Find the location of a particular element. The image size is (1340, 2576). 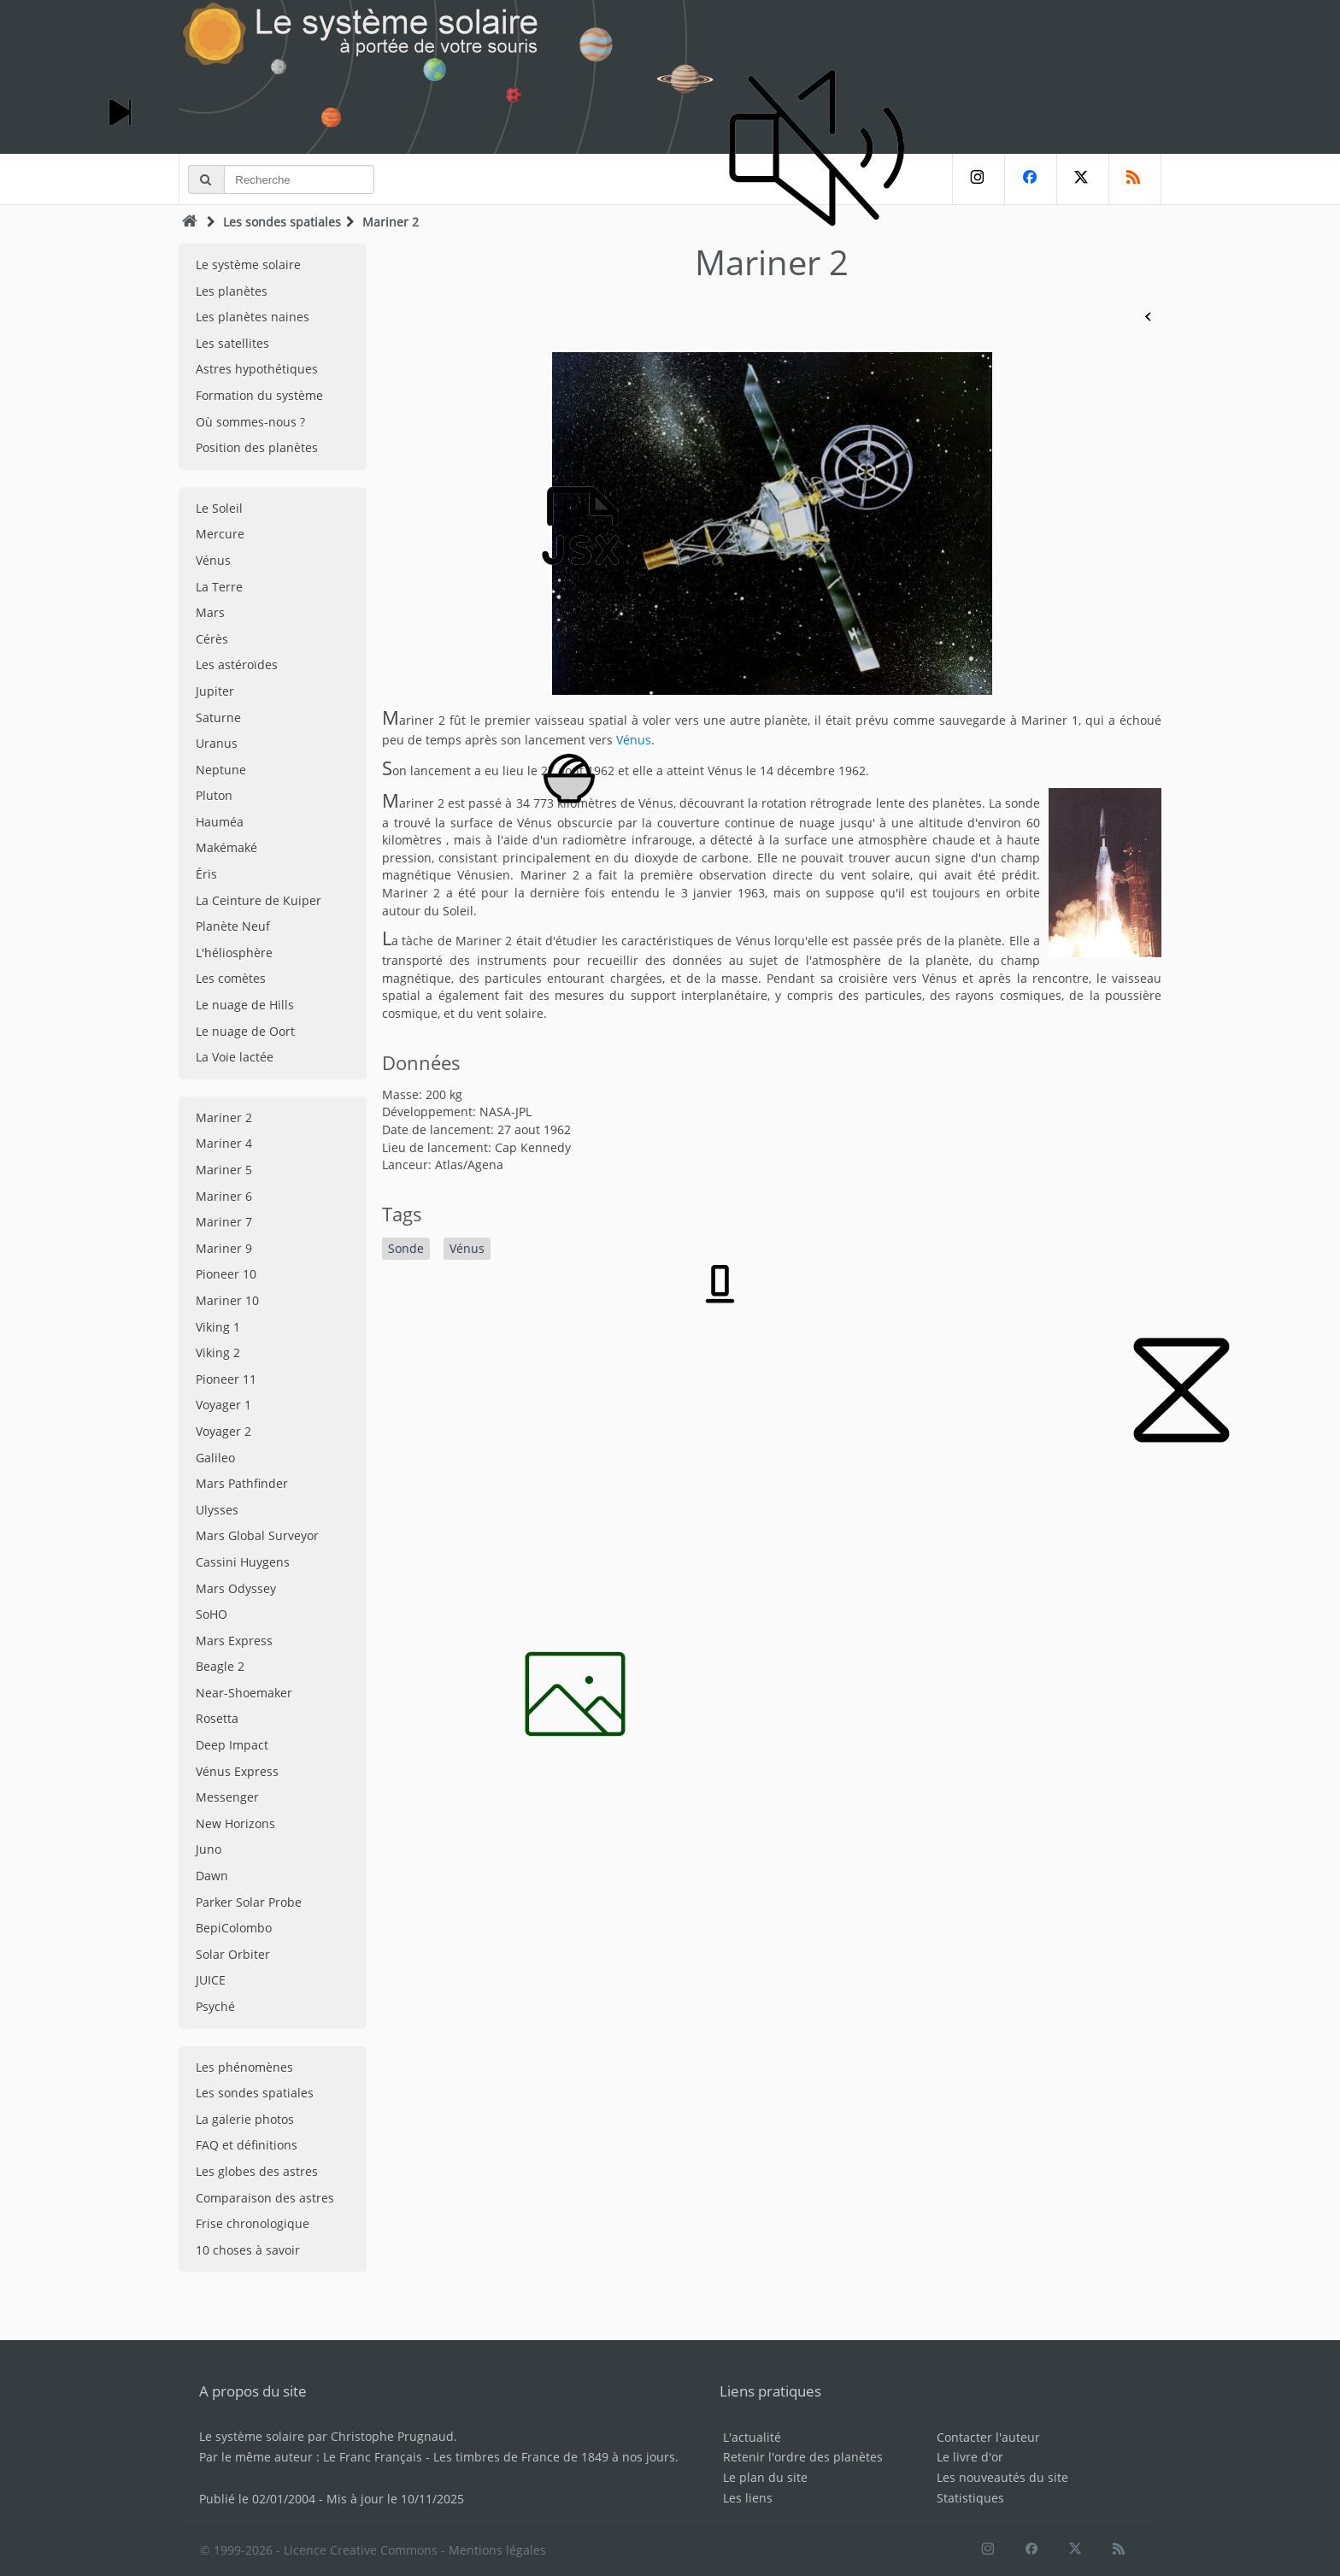

go back to the previous screen is located at coordinates (1148, 316).